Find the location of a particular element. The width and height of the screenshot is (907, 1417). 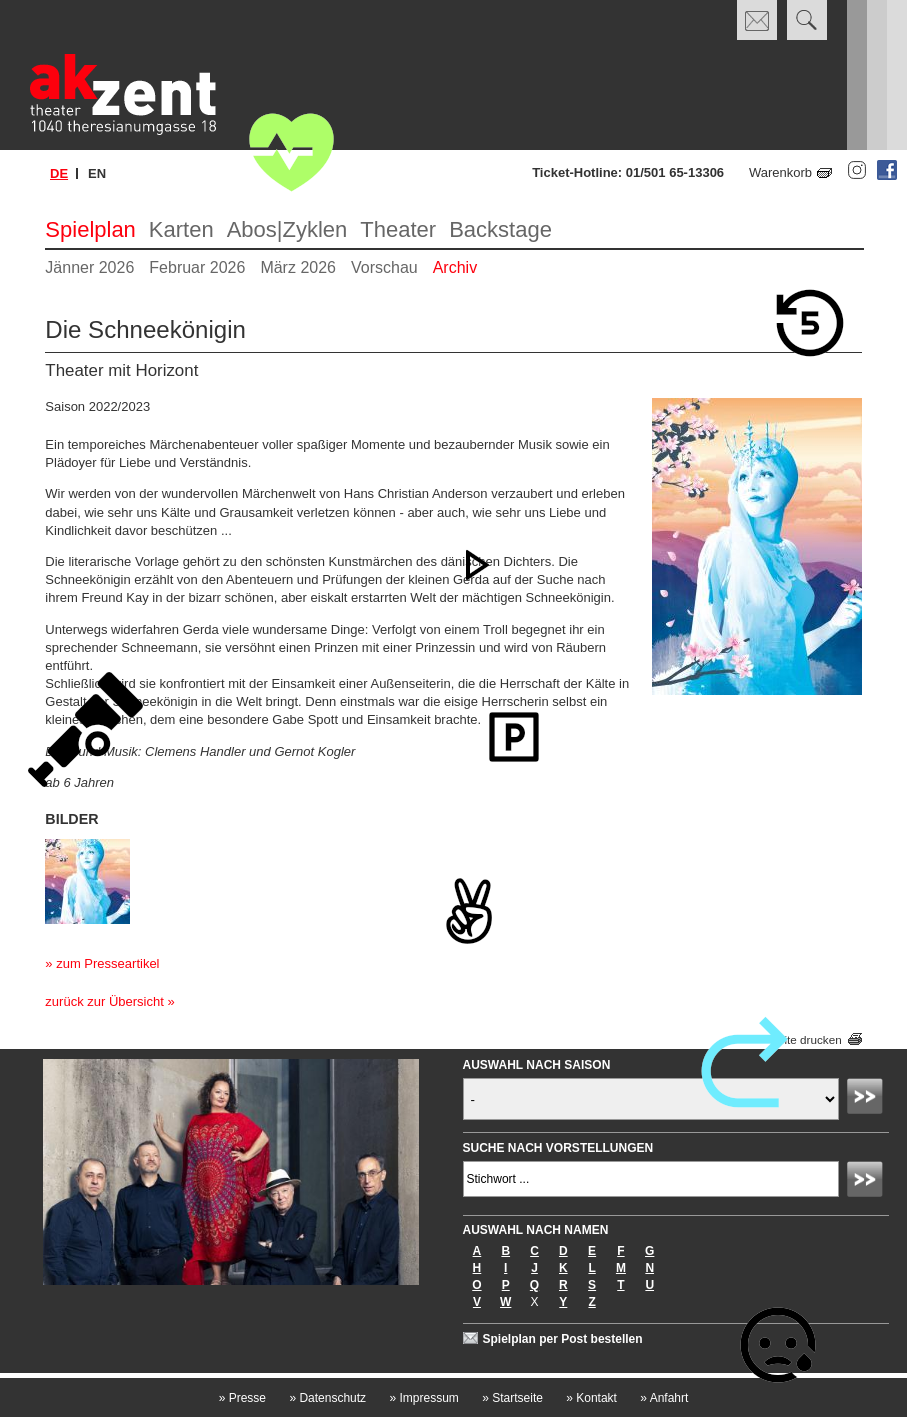

redo last action is located at coordinates (742, 1066).